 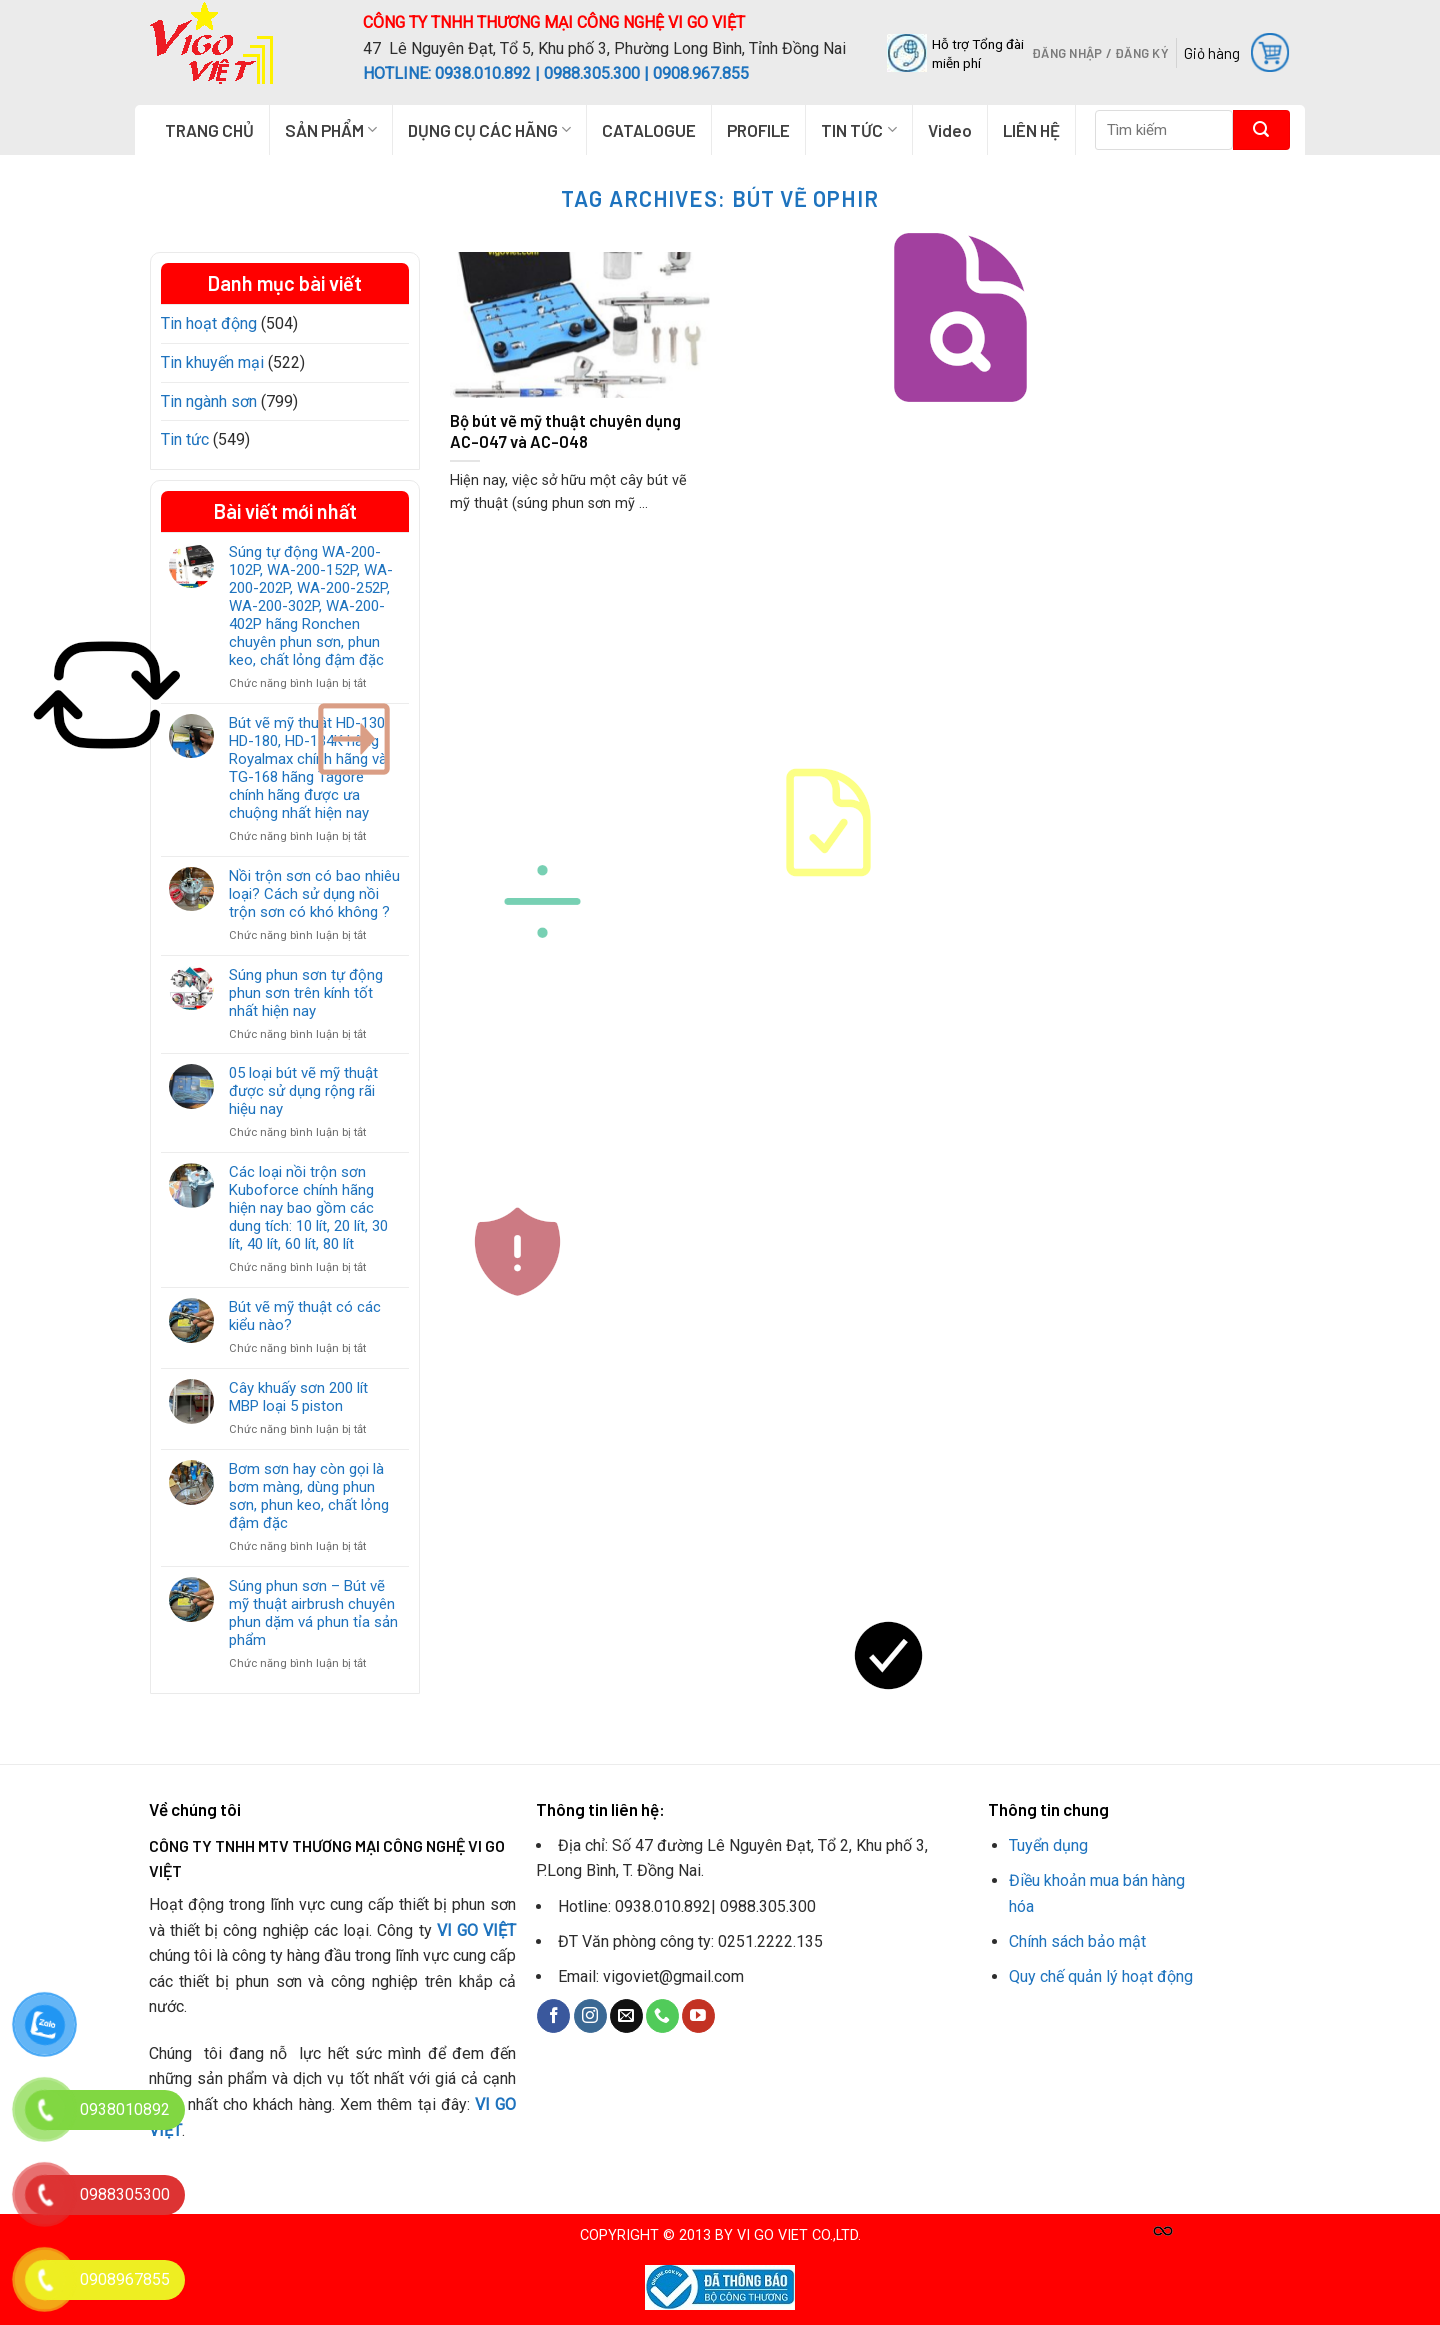 What do you see at coordinates (542, 901) in the screenshot?
I see `perform division calculation` at bounding box center [542, 901].